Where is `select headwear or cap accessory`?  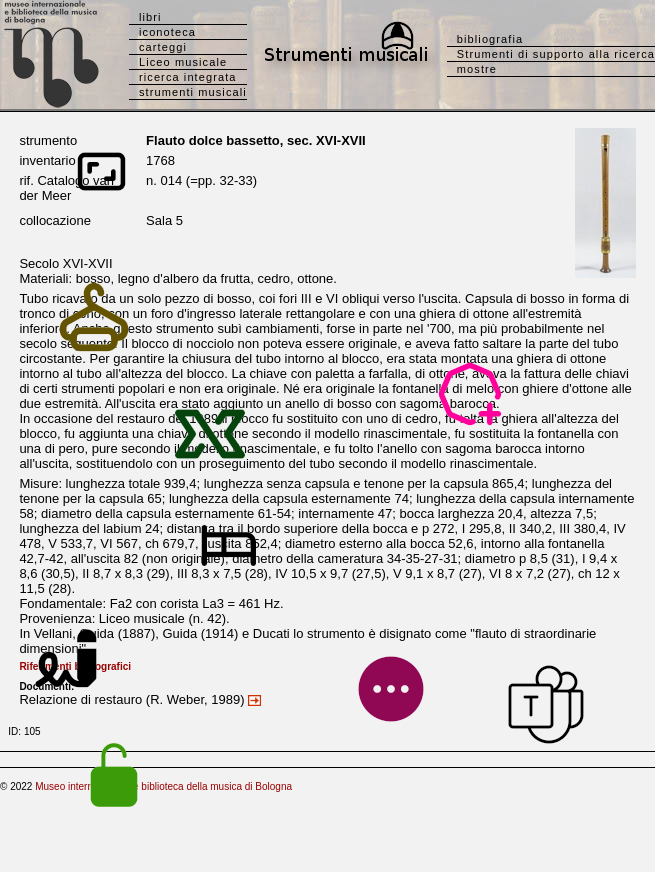
select headwear or cap accessory is located at coordinates (397, 37).